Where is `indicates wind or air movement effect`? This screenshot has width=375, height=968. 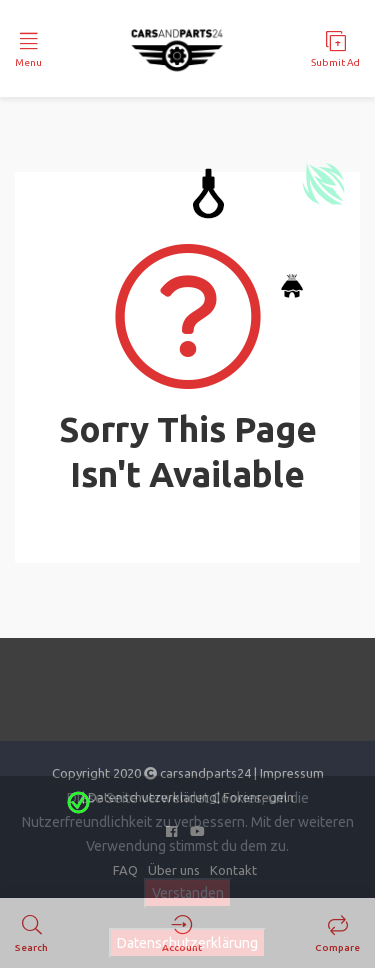 indicates wind or air movement effect is located at coordinates (323, 183).